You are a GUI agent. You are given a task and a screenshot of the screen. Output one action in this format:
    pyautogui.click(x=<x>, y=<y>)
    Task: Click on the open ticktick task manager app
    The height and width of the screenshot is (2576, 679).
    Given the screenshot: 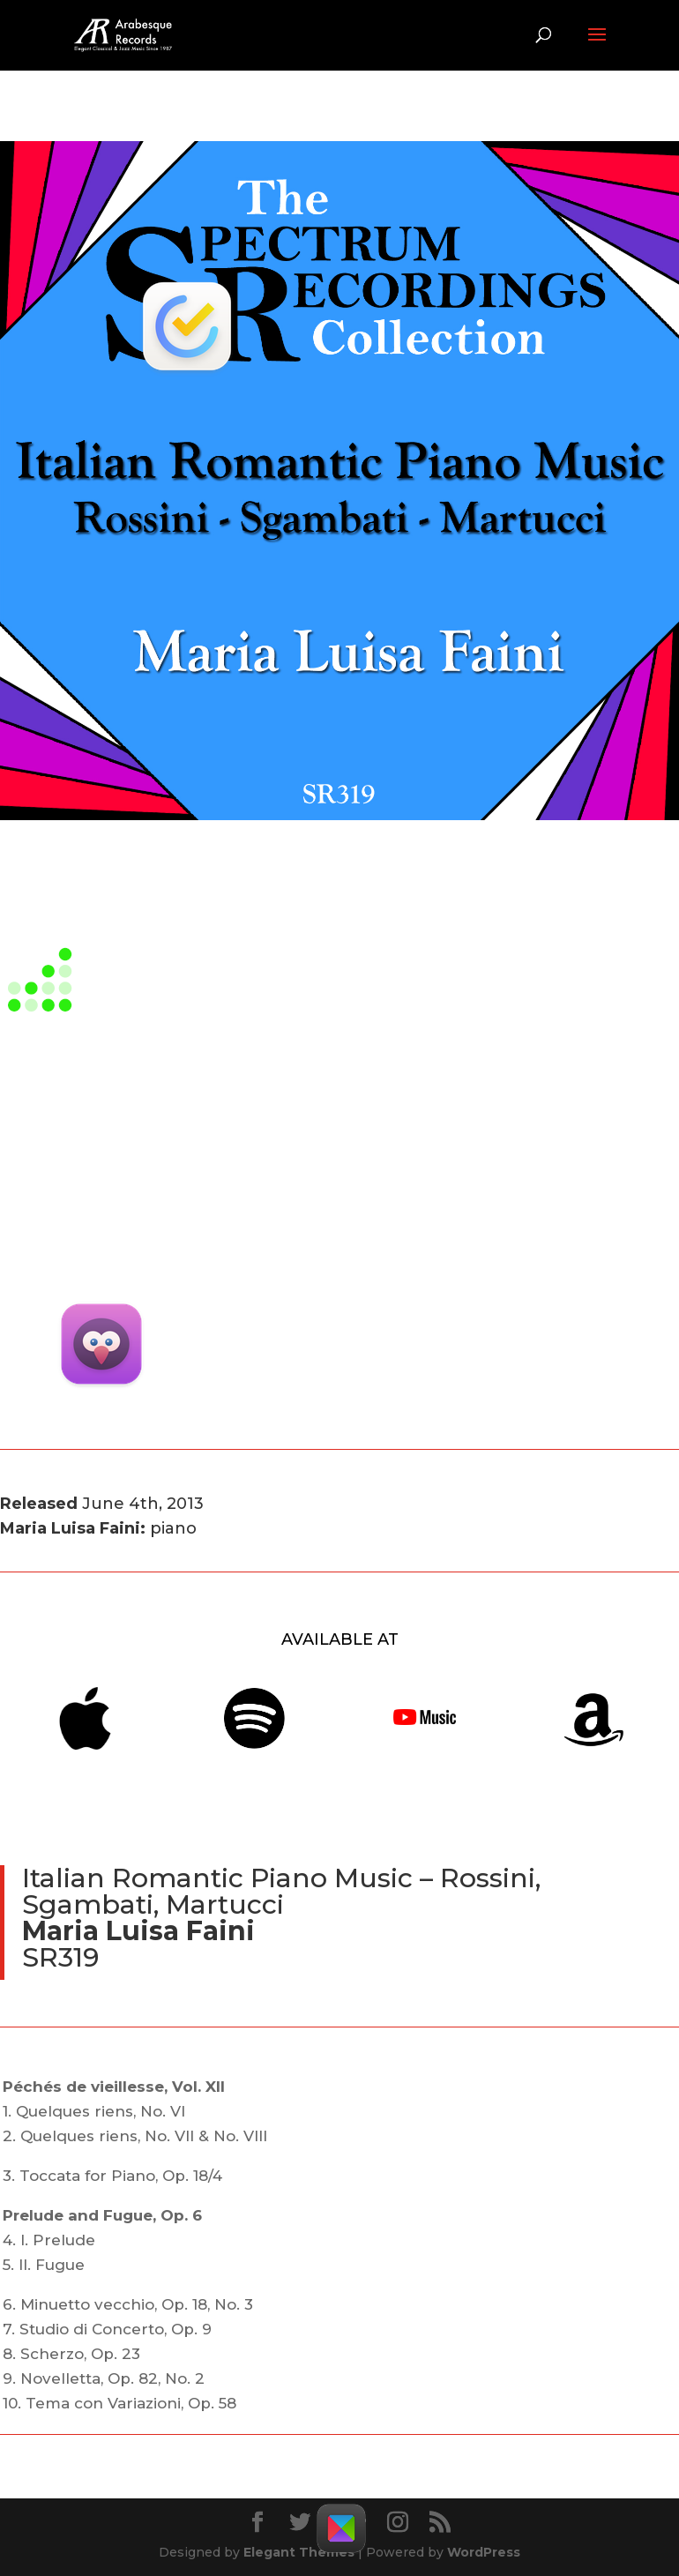 What is the action you would take?
    pyautogui.click(x=187, y=326)
    